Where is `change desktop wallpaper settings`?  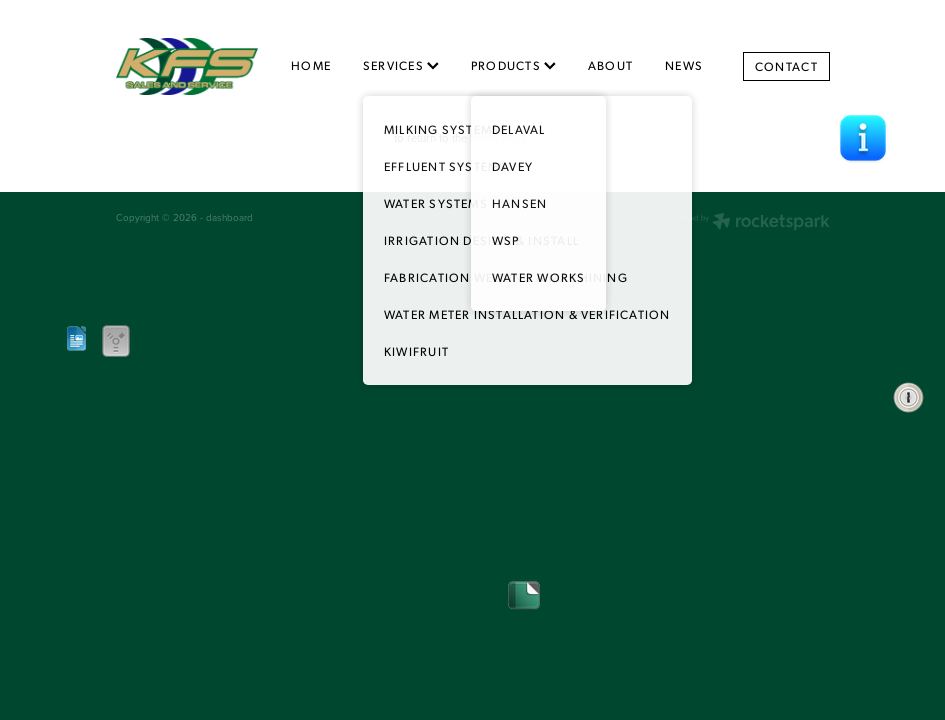
change desktop wallpaper settings is located at coordinates (524, 594).